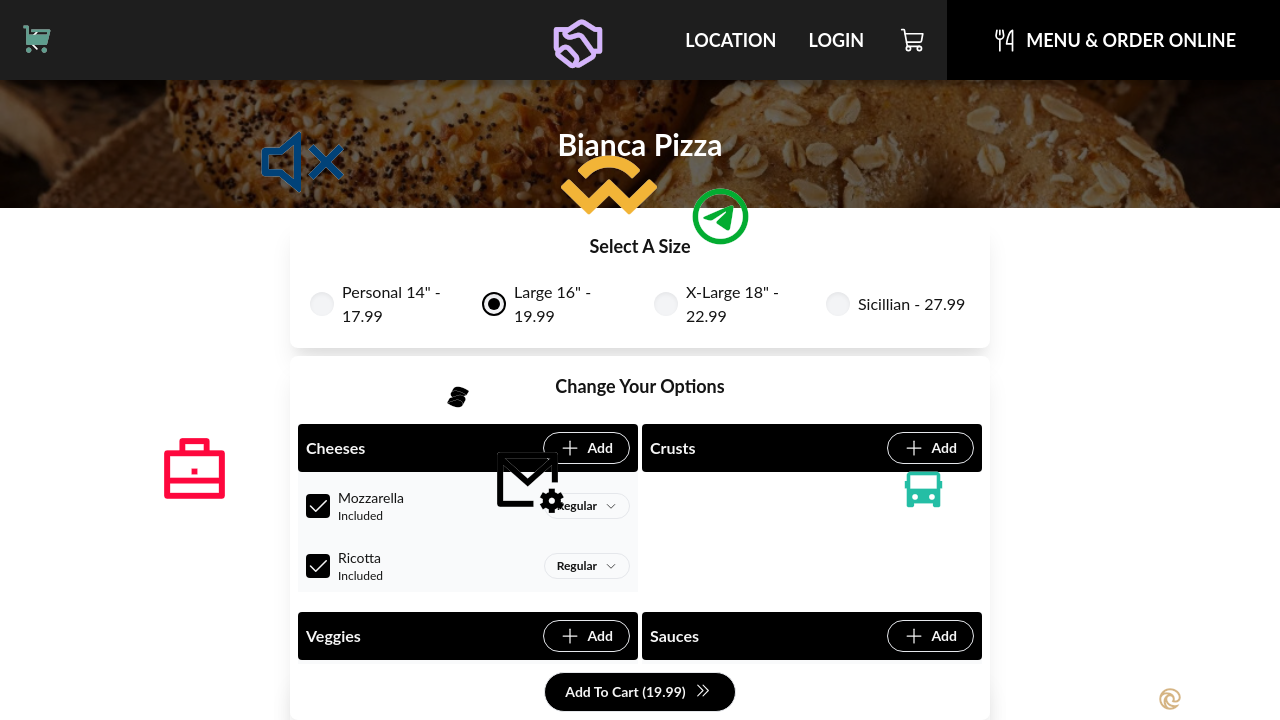  I want to click on mute audio or sound, so click(301, 162).